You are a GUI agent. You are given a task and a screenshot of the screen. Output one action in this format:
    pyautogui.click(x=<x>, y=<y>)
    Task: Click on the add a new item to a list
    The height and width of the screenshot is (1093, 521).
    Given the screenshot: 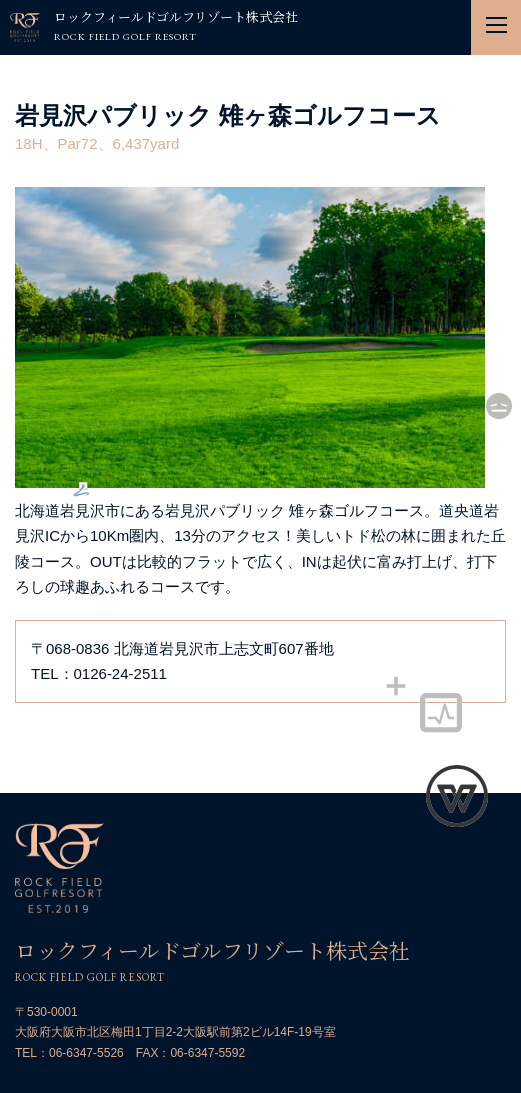 What is the action you would take?
    pyautogui.click(x=396, y=686)
    